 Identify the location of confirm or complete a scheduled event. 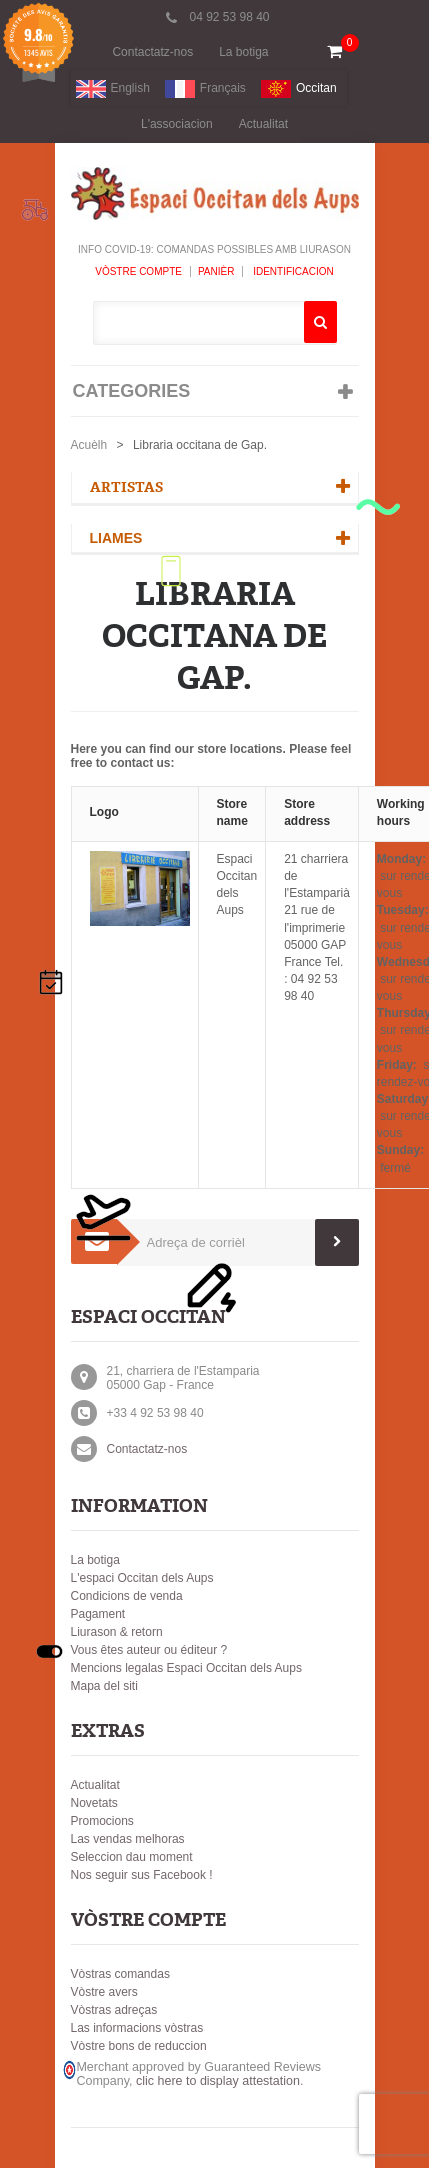
(51, 983).